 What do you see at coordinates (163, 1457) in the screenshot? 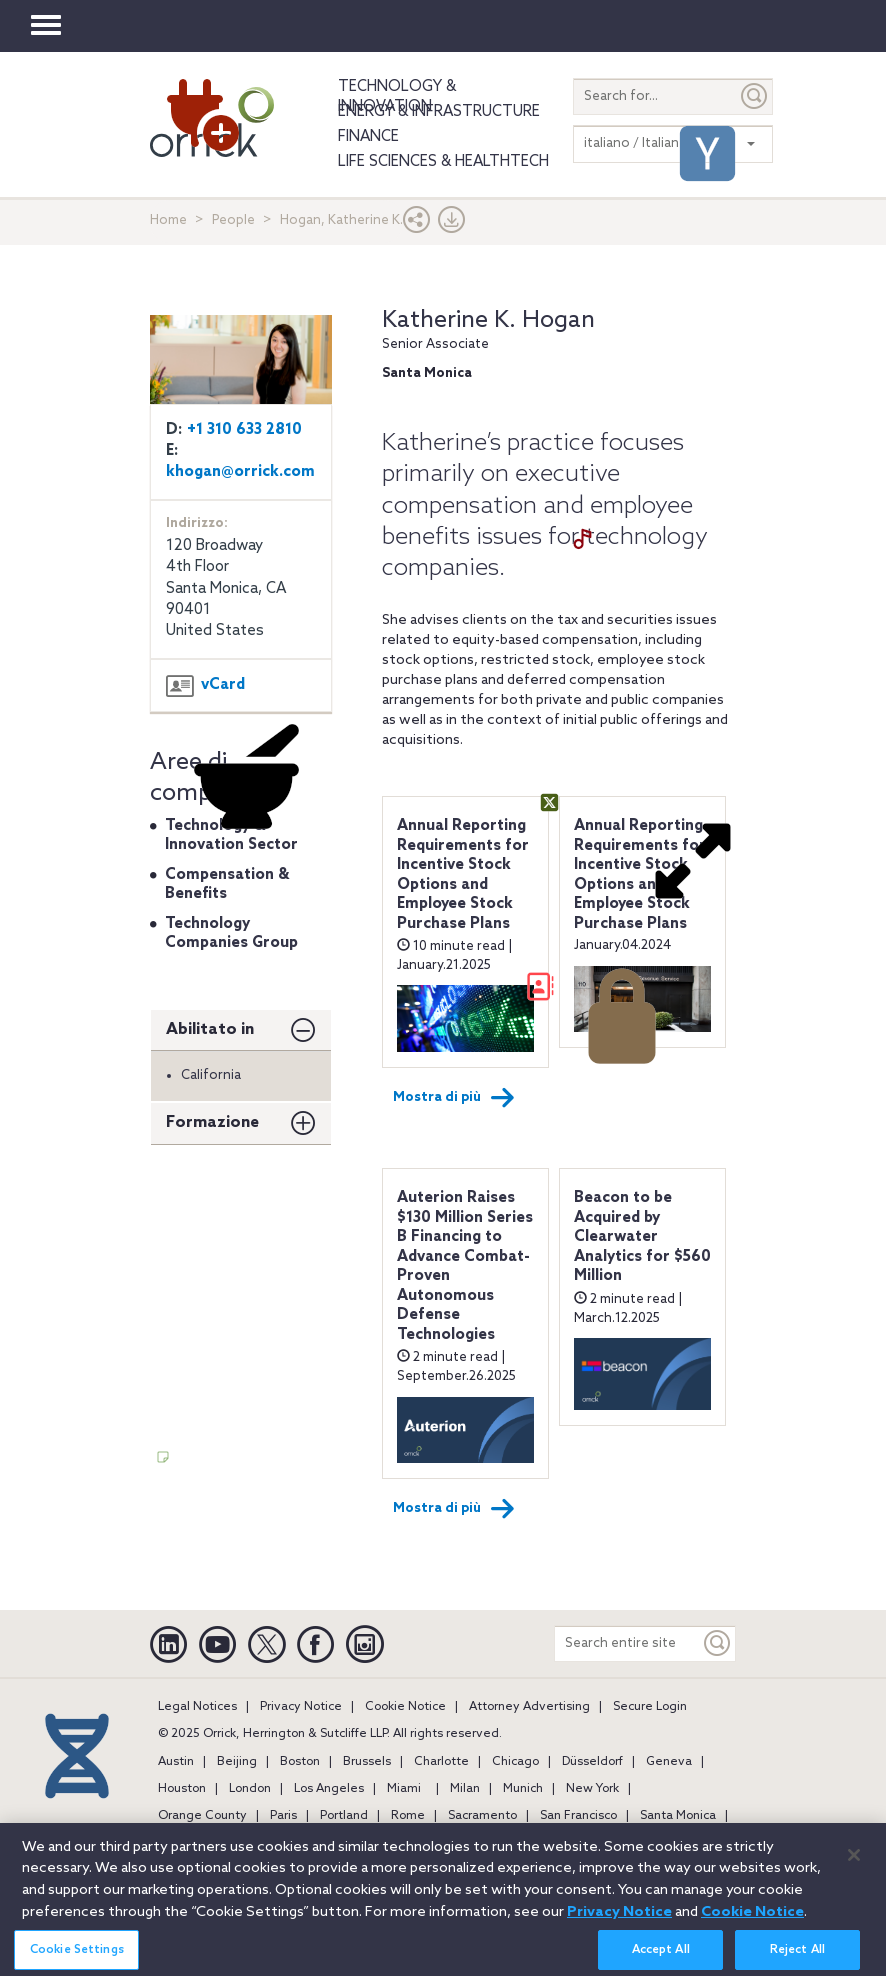
I see `create a new note` at bounding box center [163, 1457].